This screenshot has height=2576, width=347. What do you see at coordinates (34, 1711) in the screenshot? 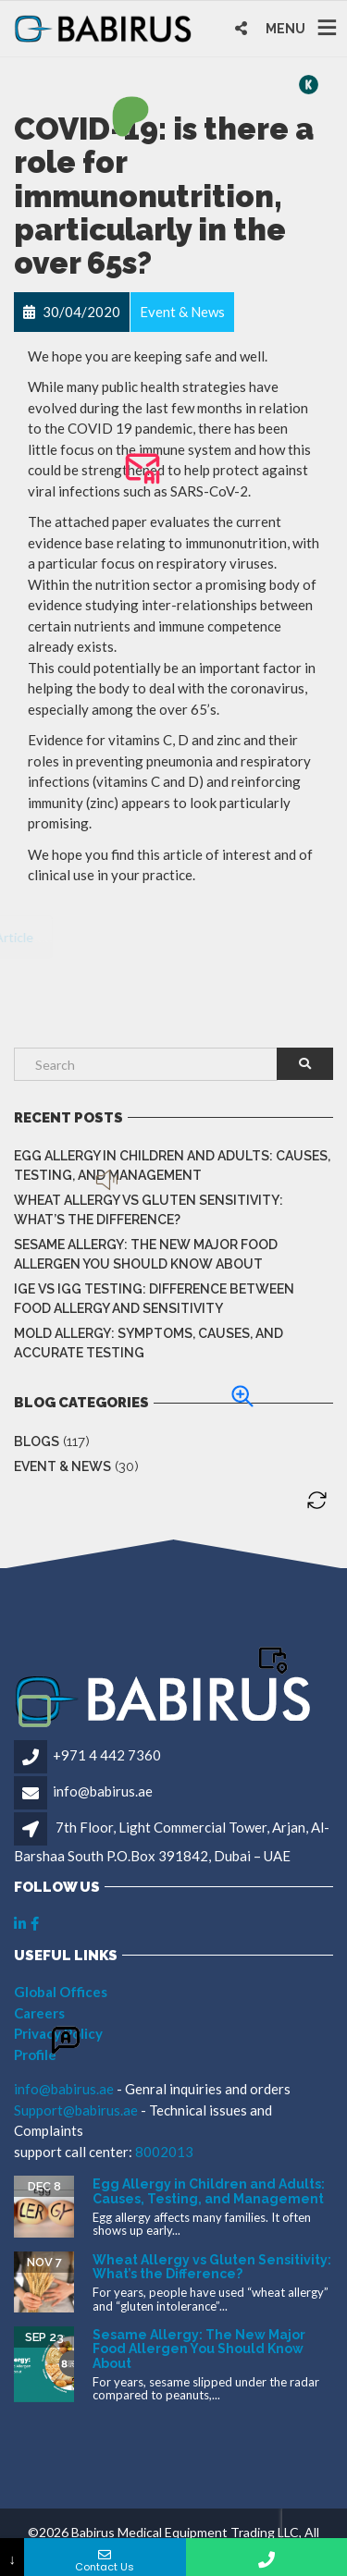
I see `unchecked checkbox or selection state` at bounding box center [34, 1711].